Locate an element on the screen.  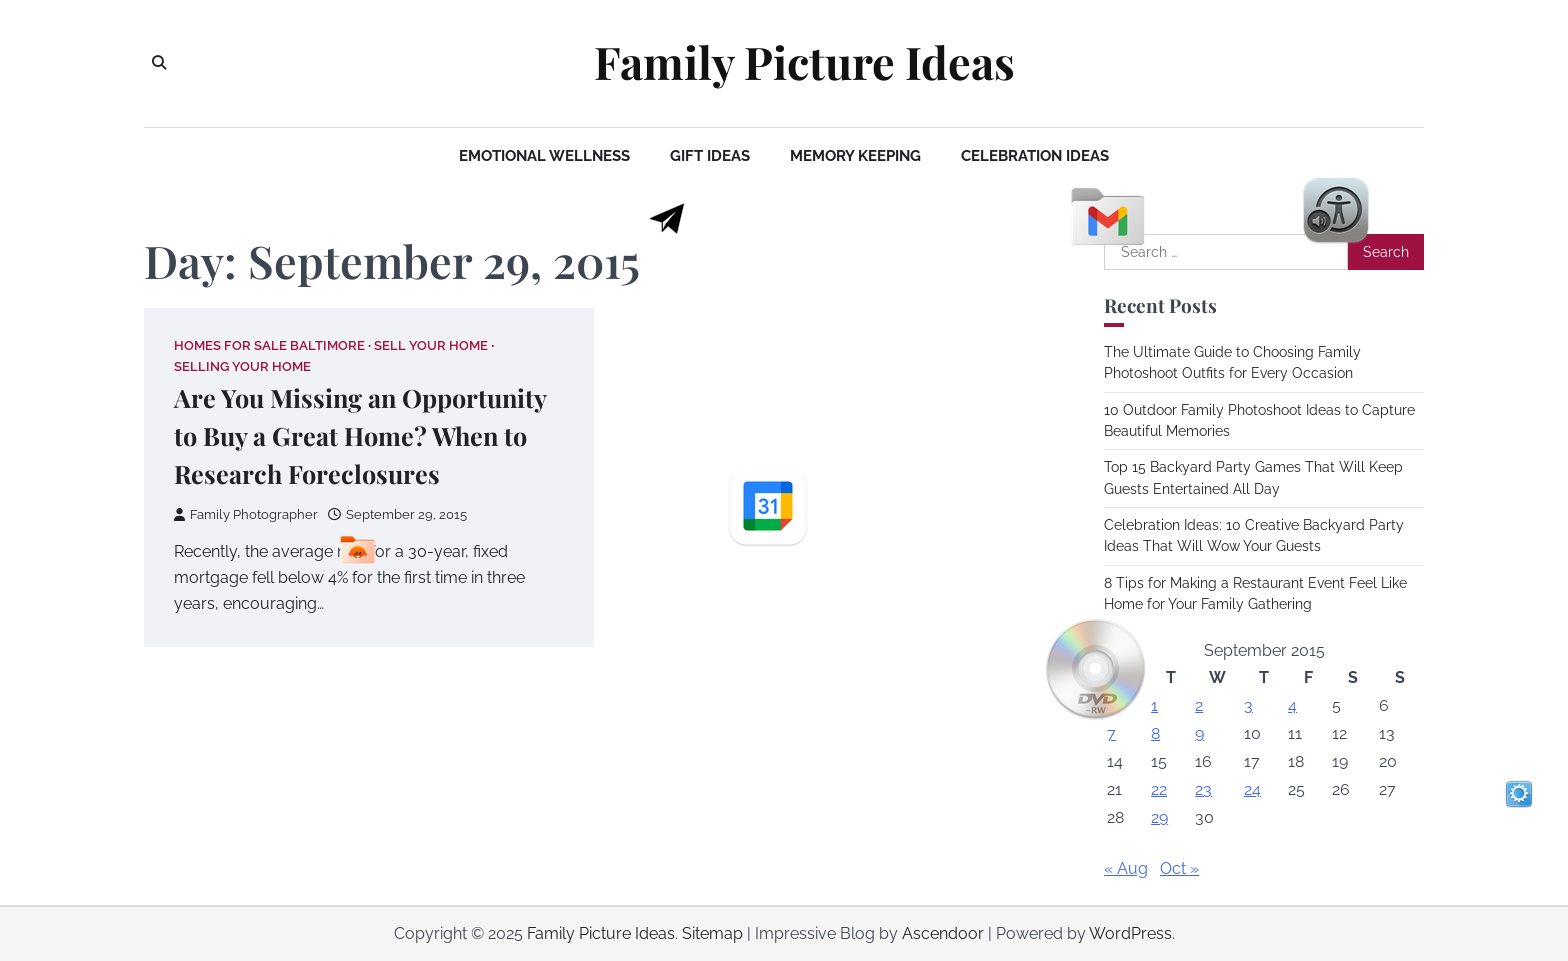
open Google Calendar app is located at coordinates (768, 506).